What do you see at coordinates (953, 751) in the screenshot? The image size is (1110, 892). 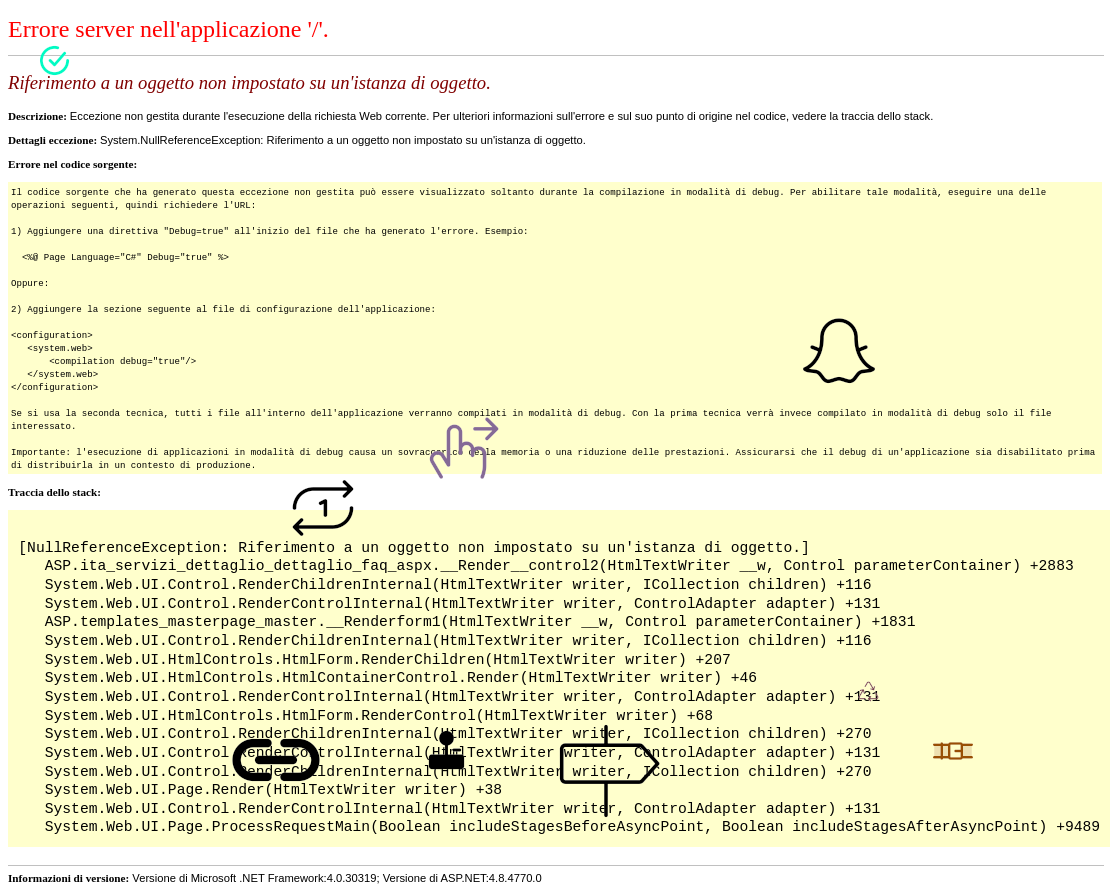 I see `access clothing or accessory settings` at bounding box center [953, 751].